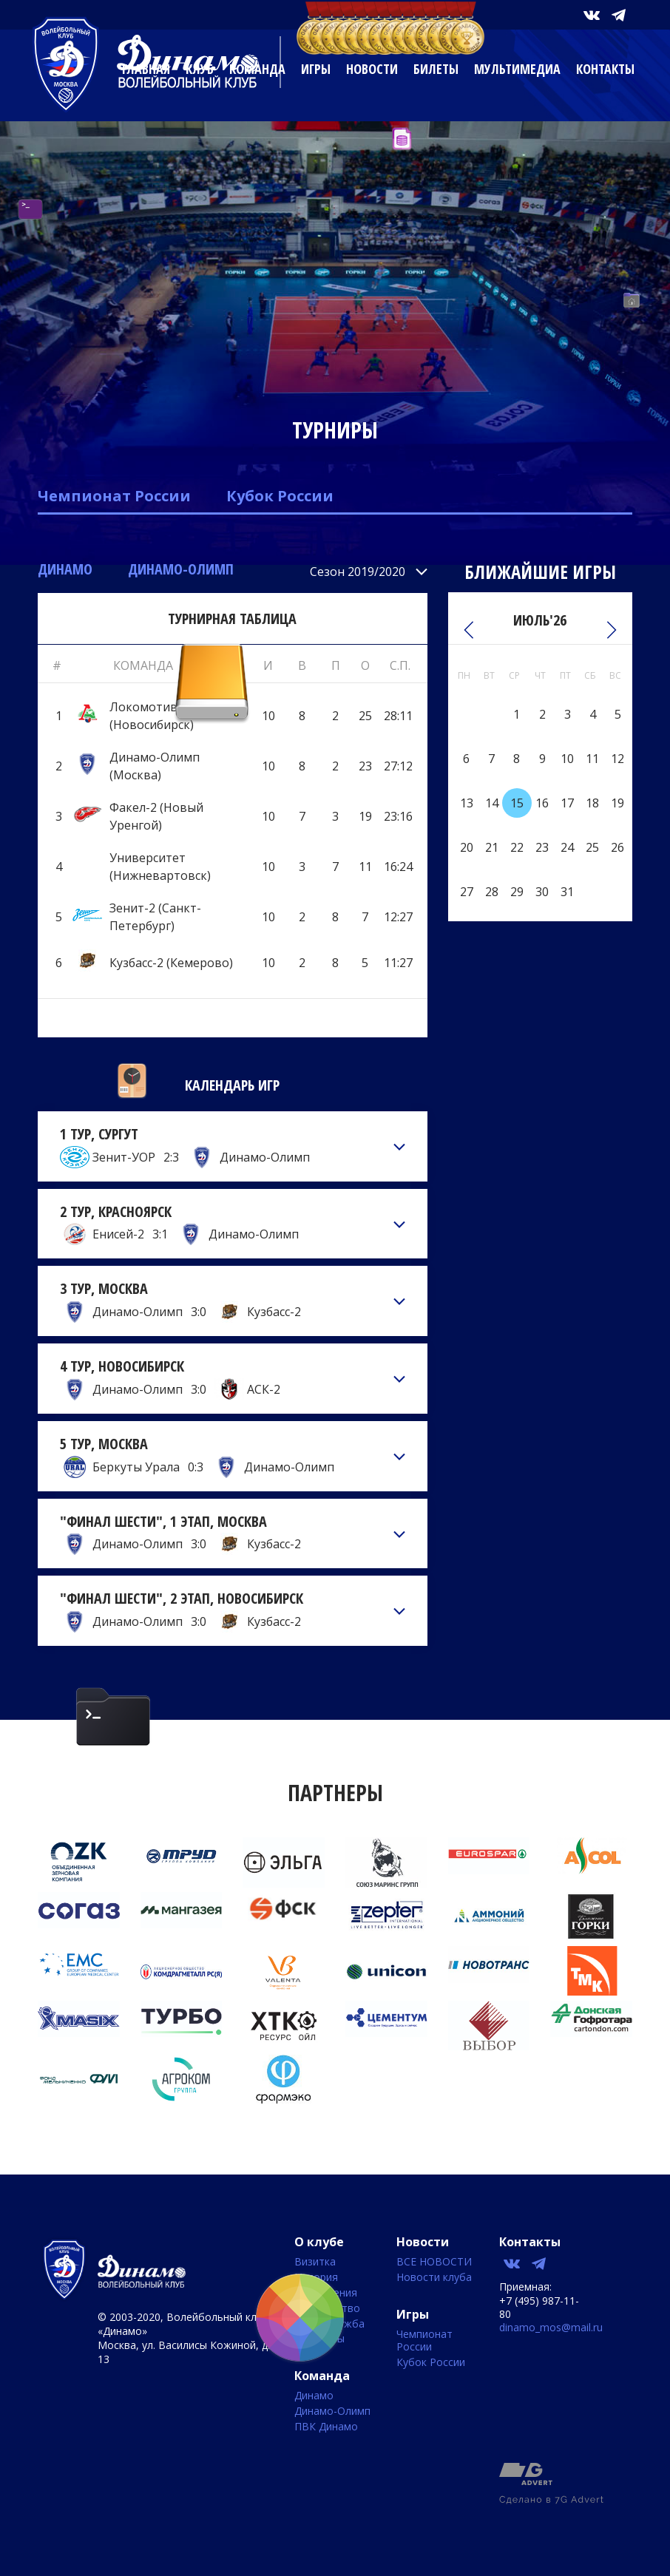 Image resolution: width=670 pixels, height=2576 pixels. I want to click on package manager is processing or waiting, so click(132, 1080).